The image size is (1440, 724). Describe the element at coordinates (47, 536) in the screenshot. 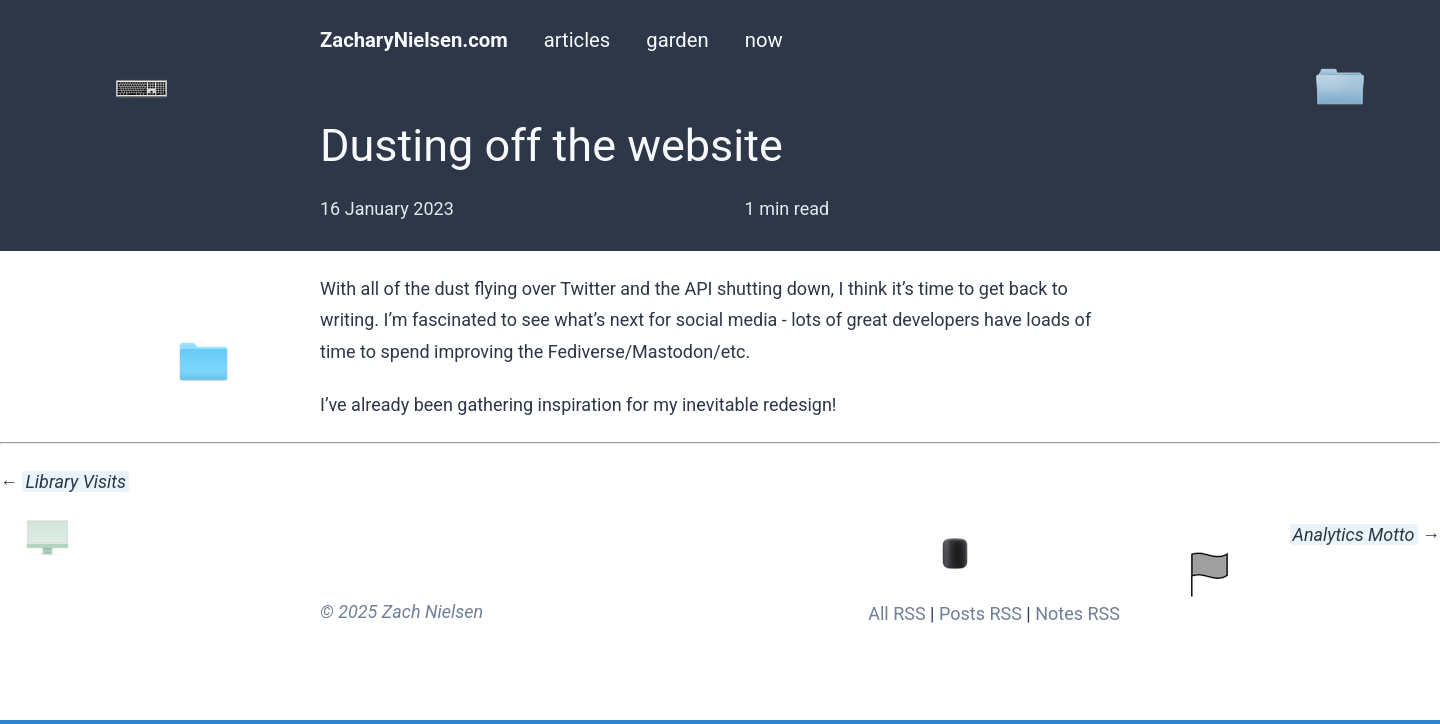

I see `select green iMac as your device type` at that location.